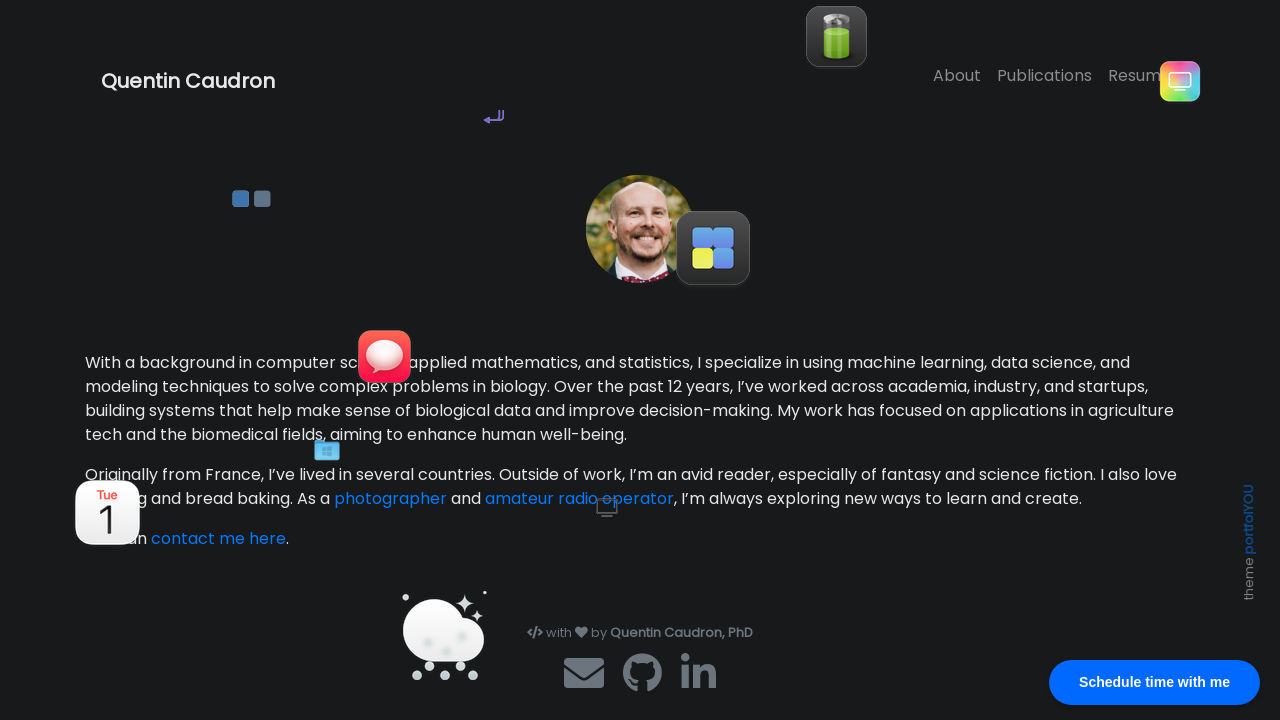 The width and height of the screenshot is (1280, 720). What do you see at coordinates (493, 115) in the screenshot?
I see `reply to all recipients in an email thread` at bounding box center [493, 115].